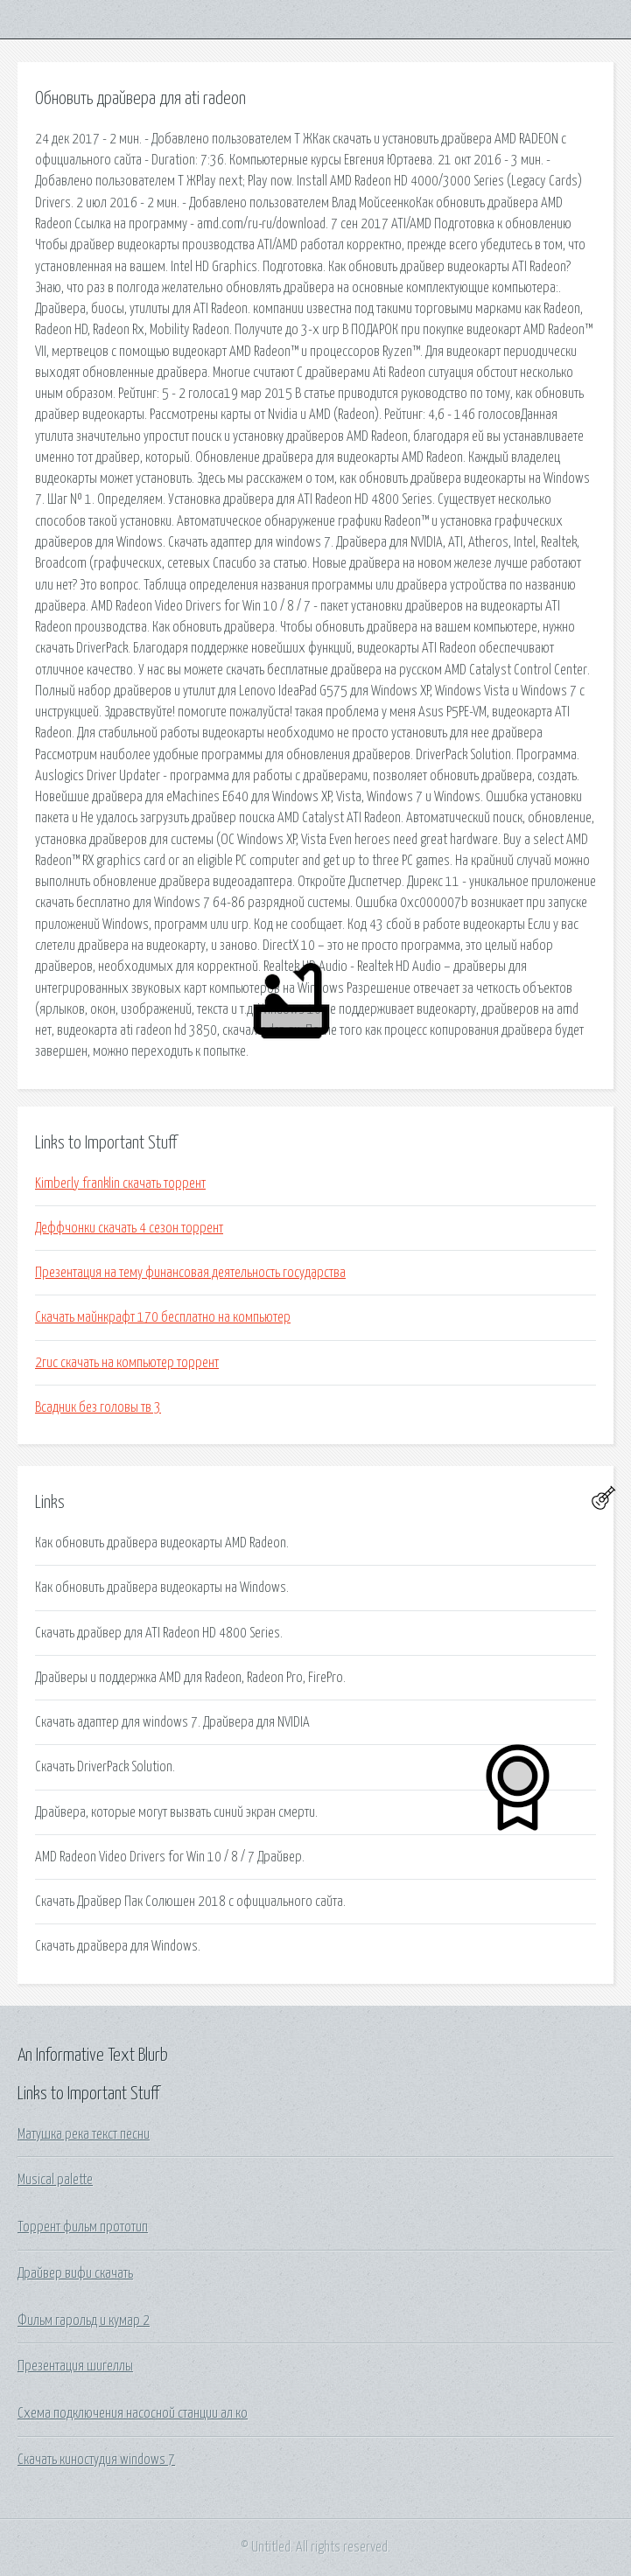 The image size is (631, 2576). Describe the element at coordinates (603, 1497) in the screenshot. I see `access music or audio settings` at that location.